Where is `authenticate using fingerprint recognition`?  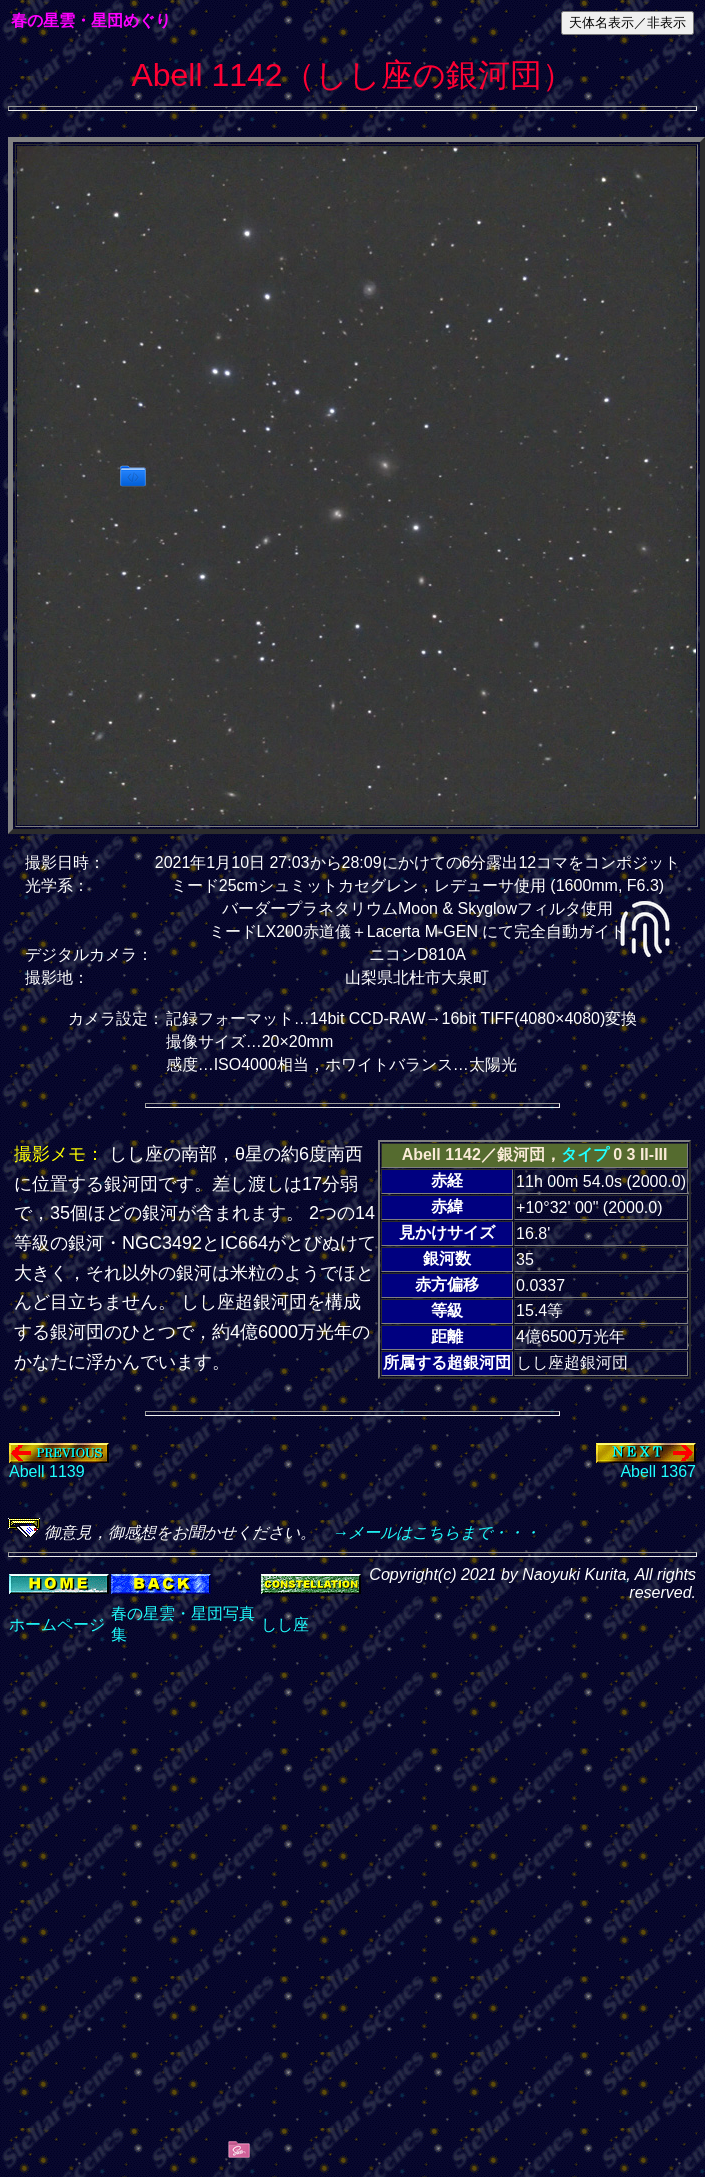
authenticate using fingerprint recognition is located at coordinates (645, 929).